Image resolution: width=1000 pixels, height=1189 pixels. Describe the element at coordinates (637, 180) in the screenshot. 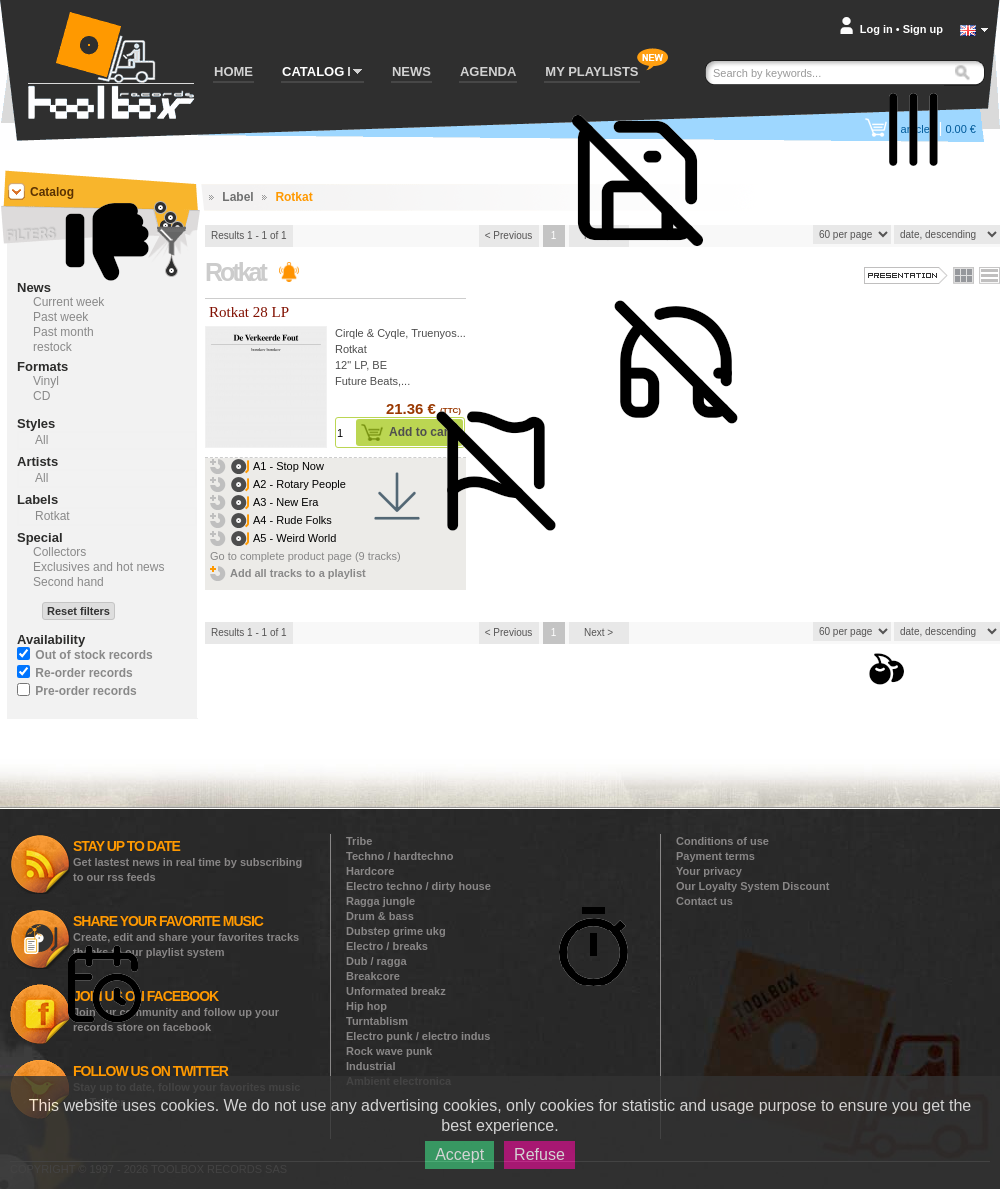

I see `save function is disabled or unavailable` at that location.